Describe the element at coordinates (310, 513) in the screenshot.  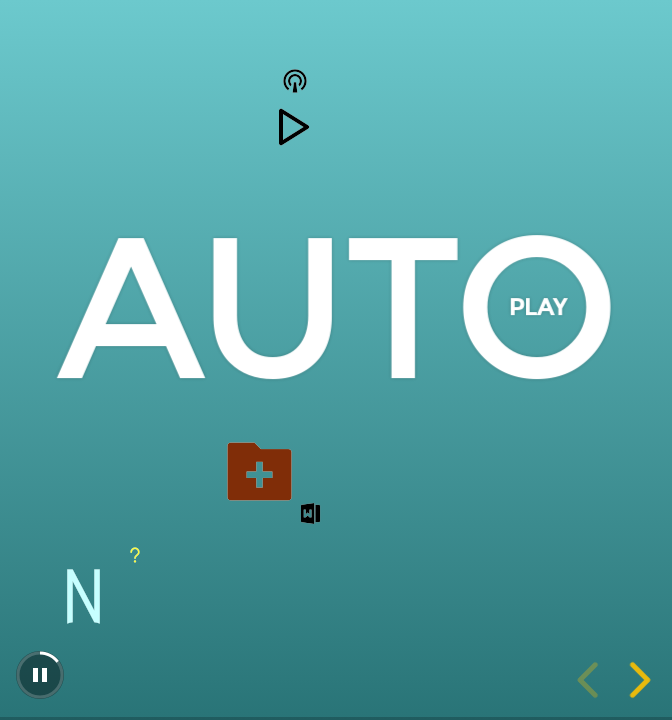
I see `open a Microsoft Word document` at that location.